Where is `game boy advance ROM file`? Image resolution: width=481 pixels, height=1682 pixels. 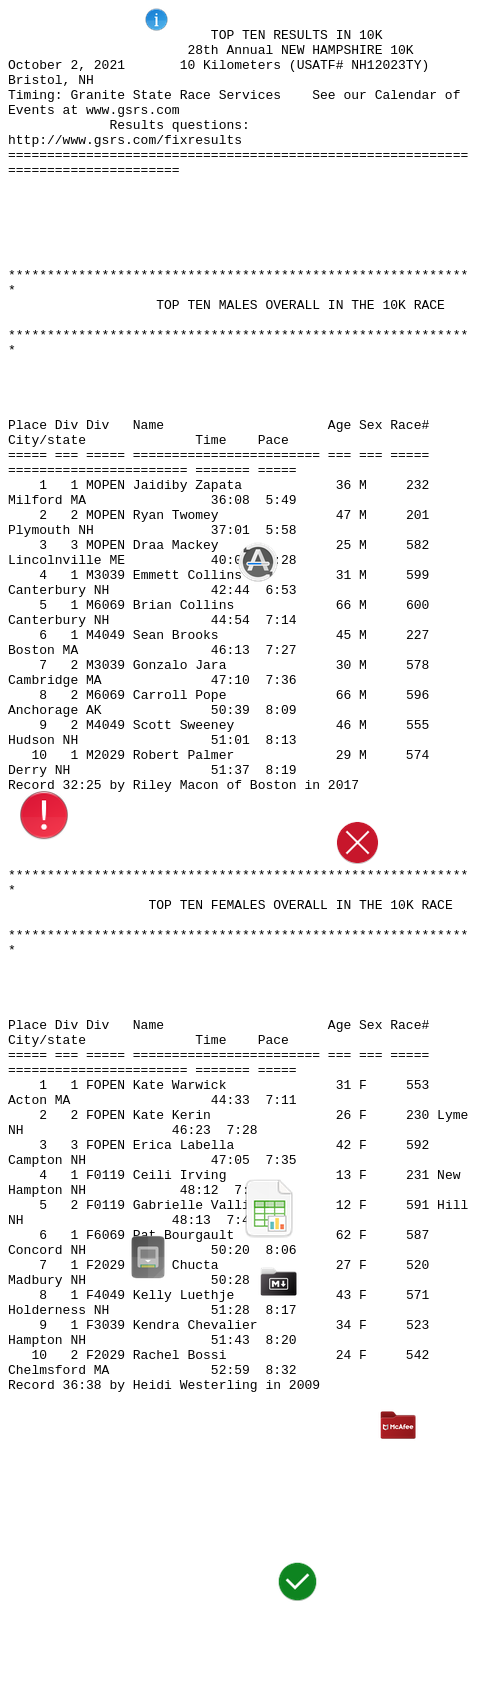
game boy advance ROM file is located at coordinates (148, 1257).